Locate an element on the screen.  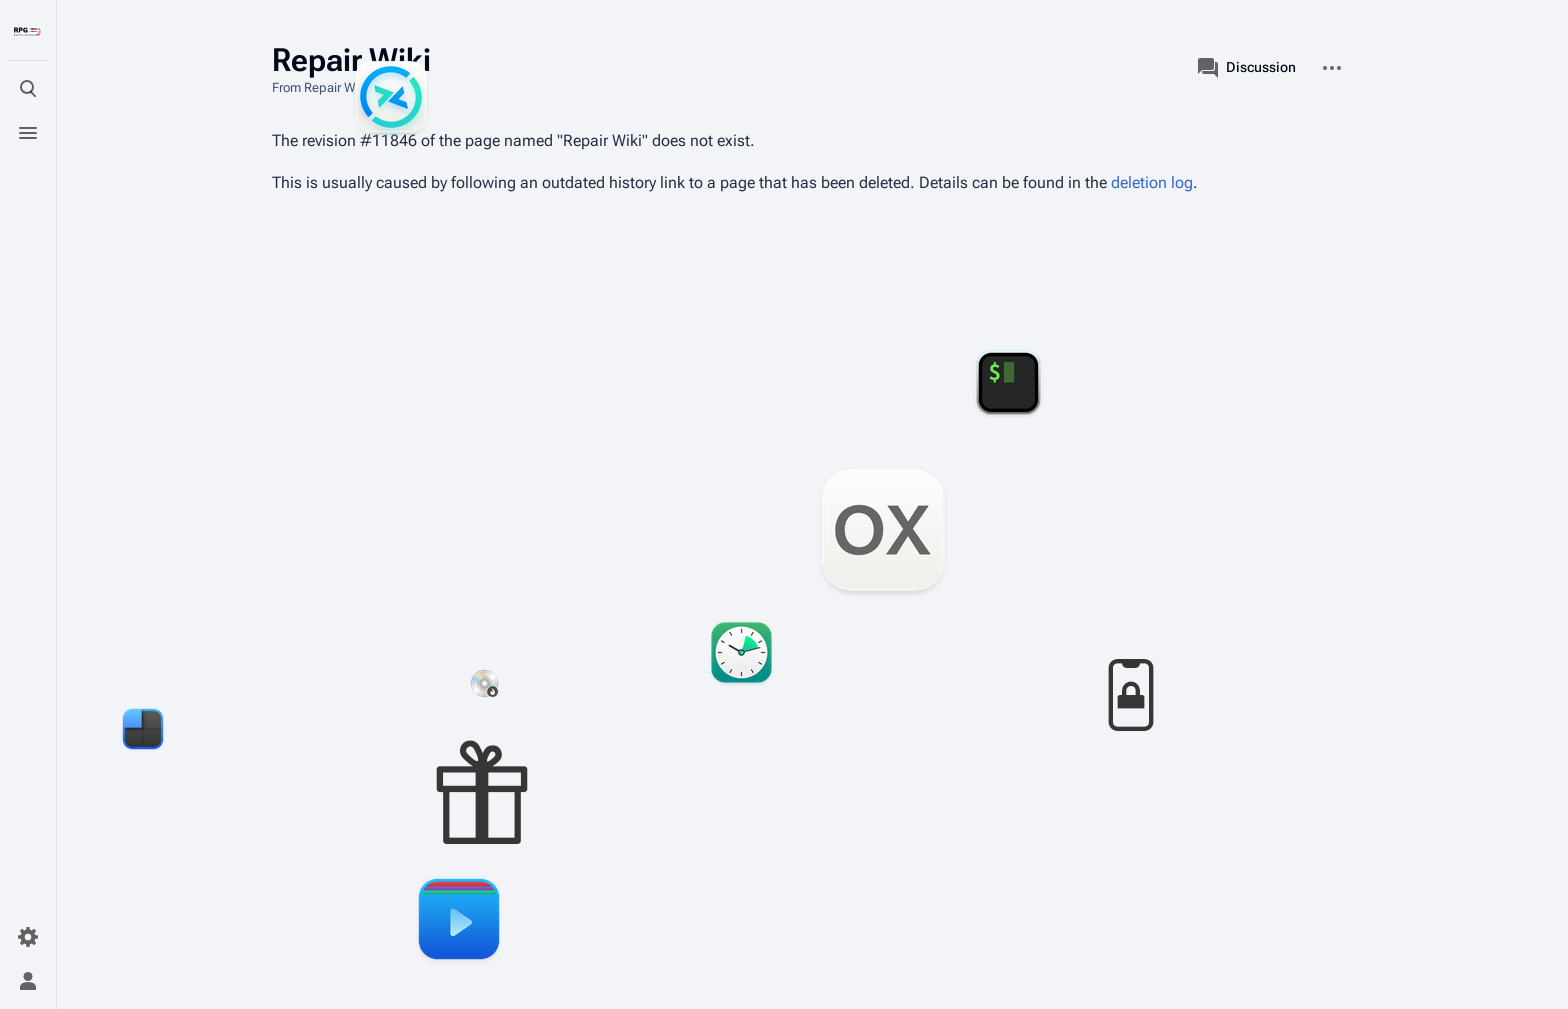
view birthday events in calendar is located at coordinates (482, 792).